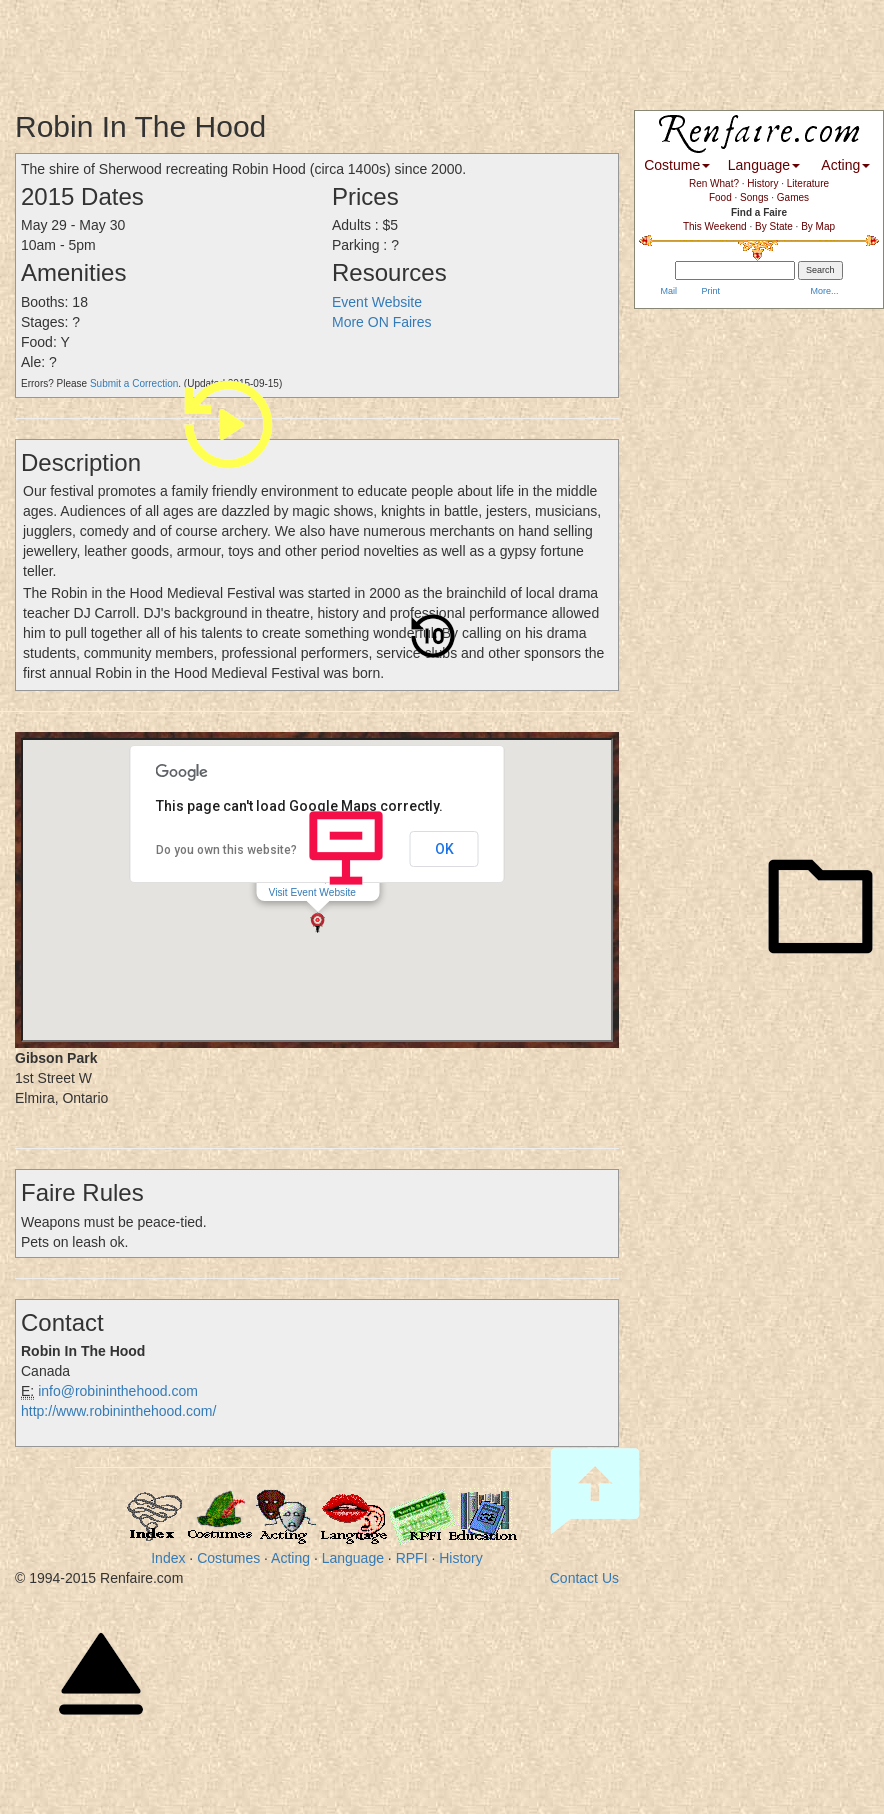 Image resolution: width=884 pixels, height=1814 pixels. What do you see at coordinates (101, 1678) in the screenshot?
I see `eject media or disc` at bounding box center [101, 1678].